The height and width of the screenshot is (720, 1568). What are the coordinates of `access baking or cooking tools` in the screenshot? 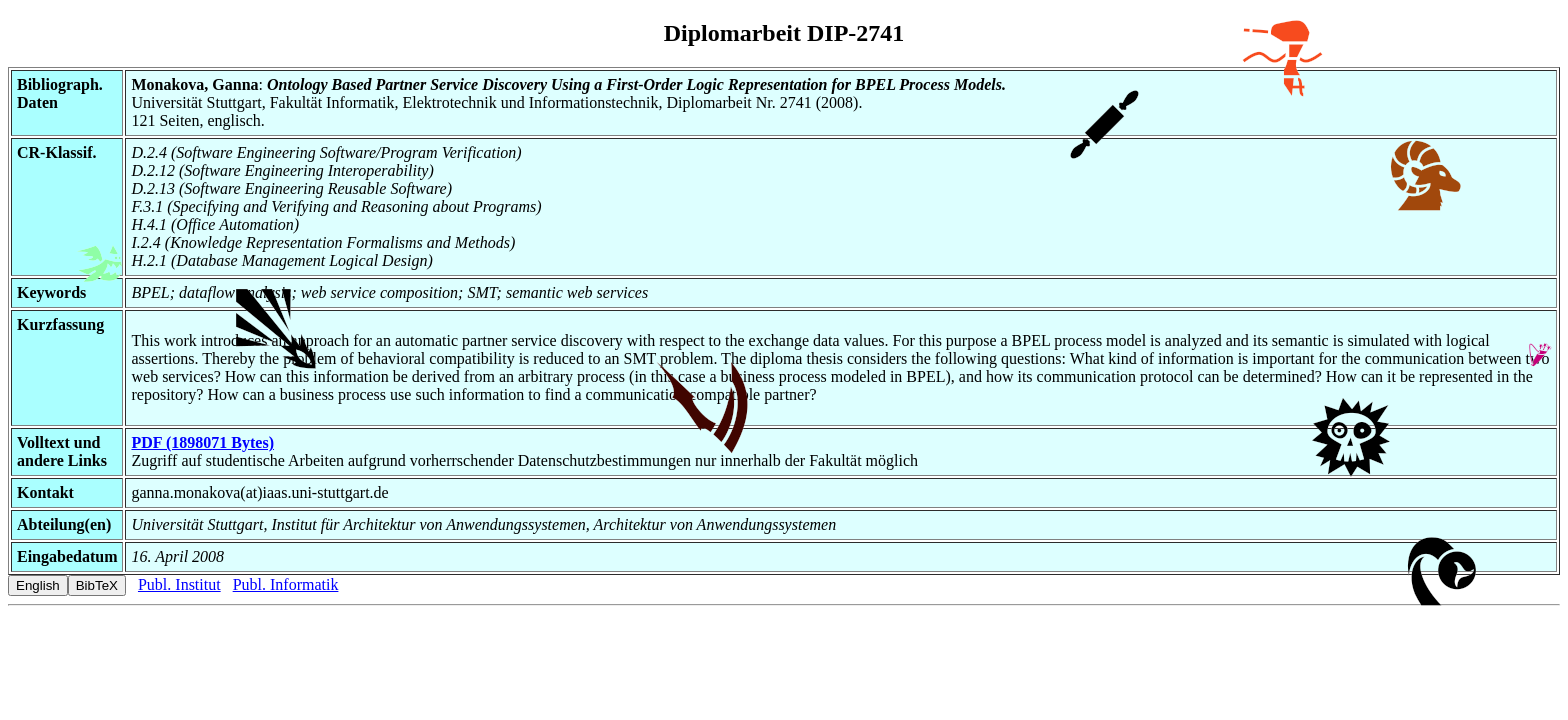 It's located at (1104, 124).